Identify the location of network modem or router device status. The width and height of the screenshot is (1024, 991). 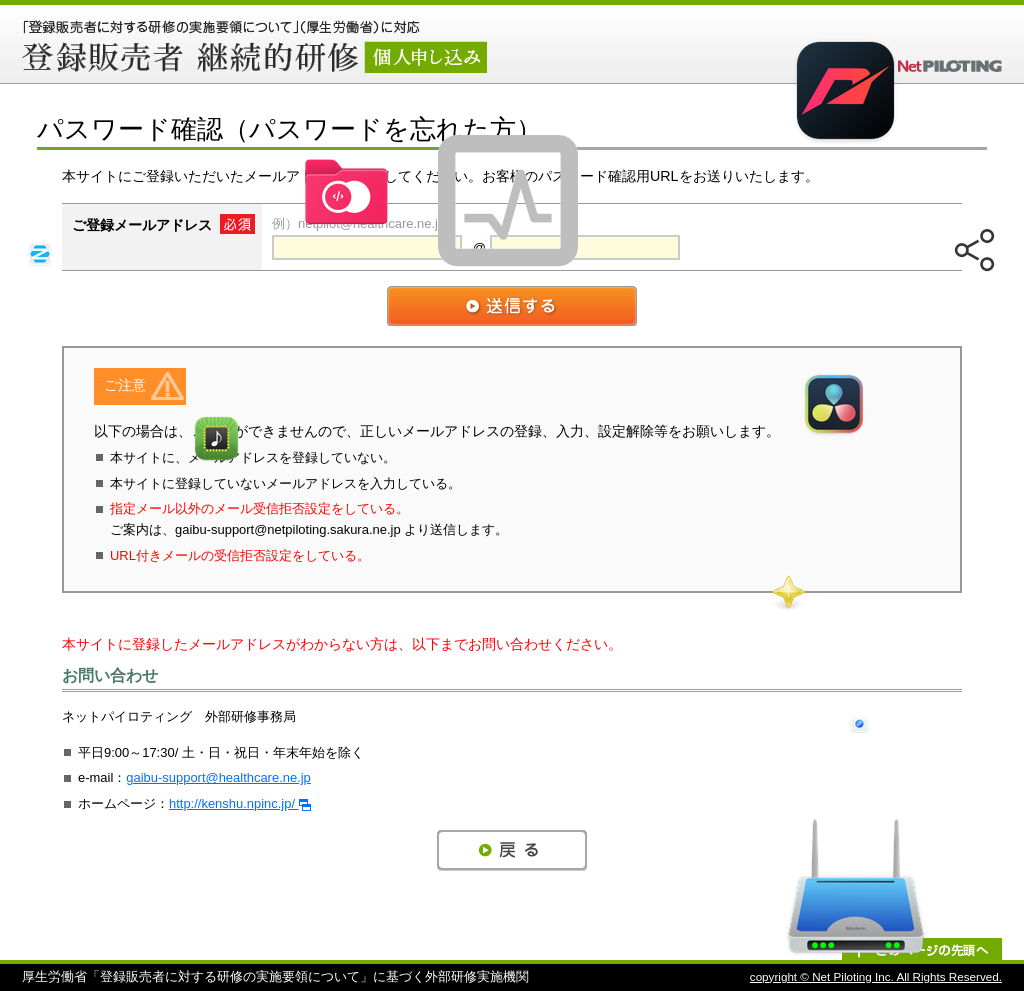
(856, 886).